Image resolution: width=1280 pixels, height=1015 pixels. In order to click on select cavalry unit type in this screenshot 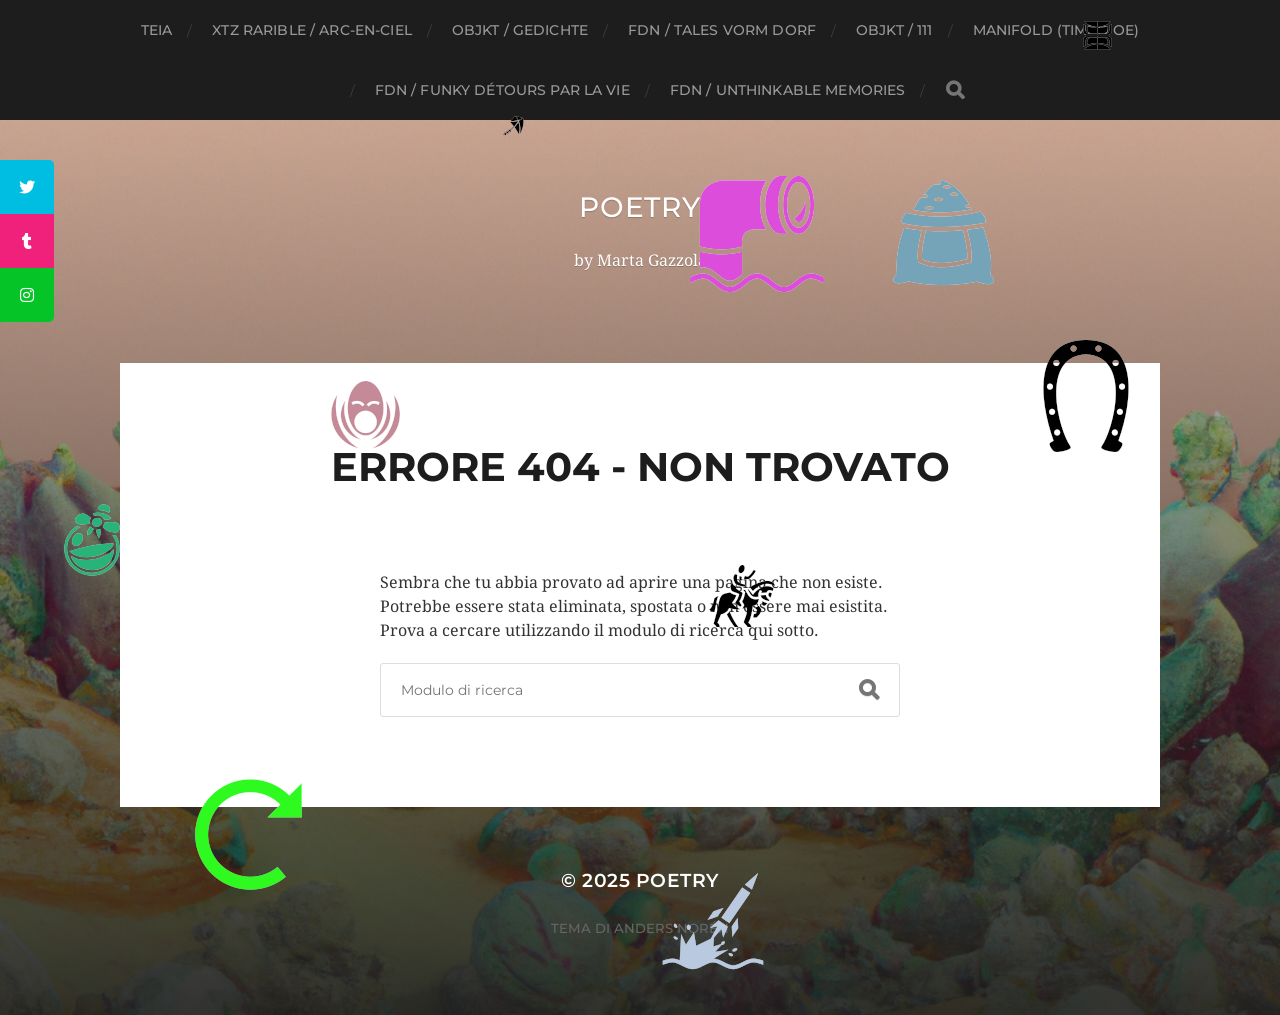, I will do `click(742, 596)`.